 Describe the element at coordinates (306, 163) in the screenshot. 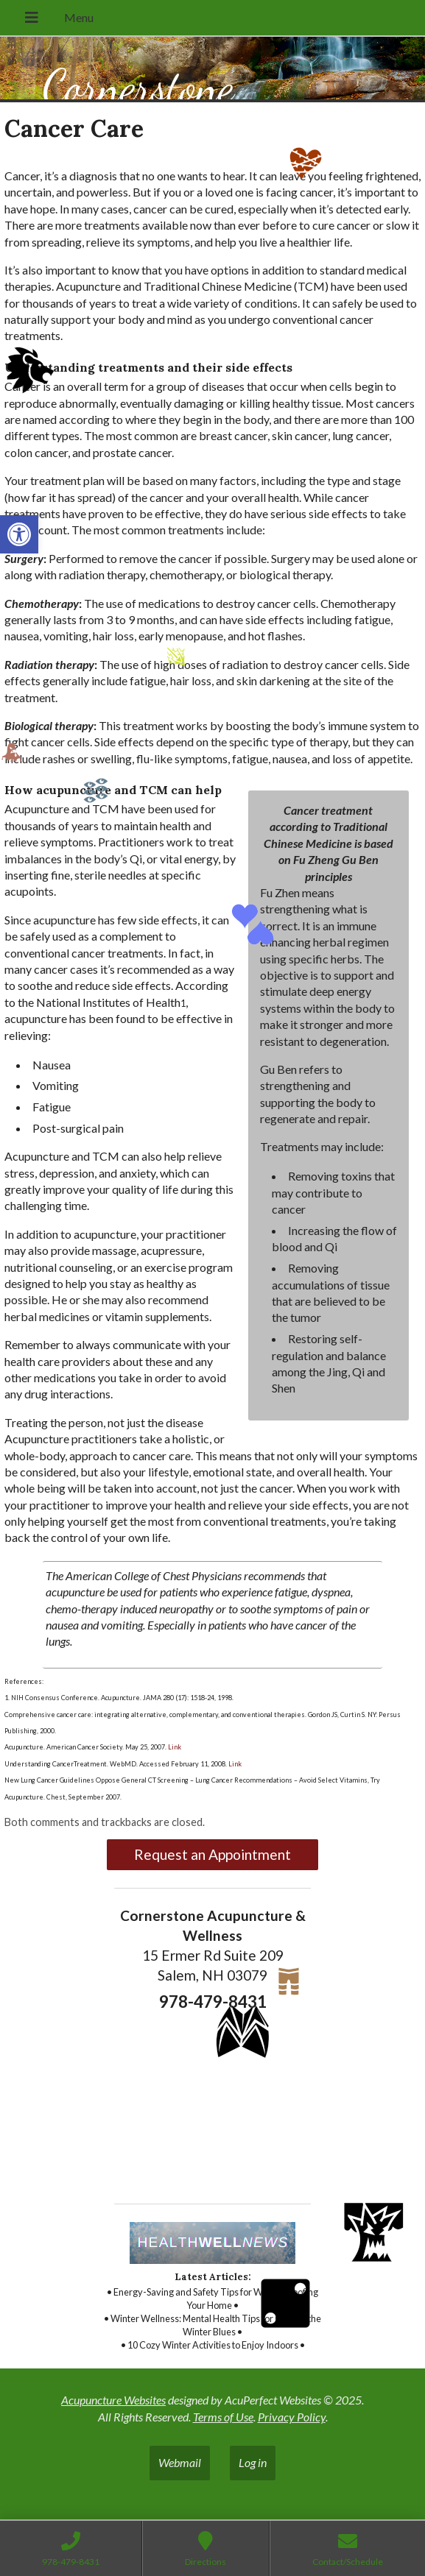

I see `indicates a healing or mending heart status` at that location.